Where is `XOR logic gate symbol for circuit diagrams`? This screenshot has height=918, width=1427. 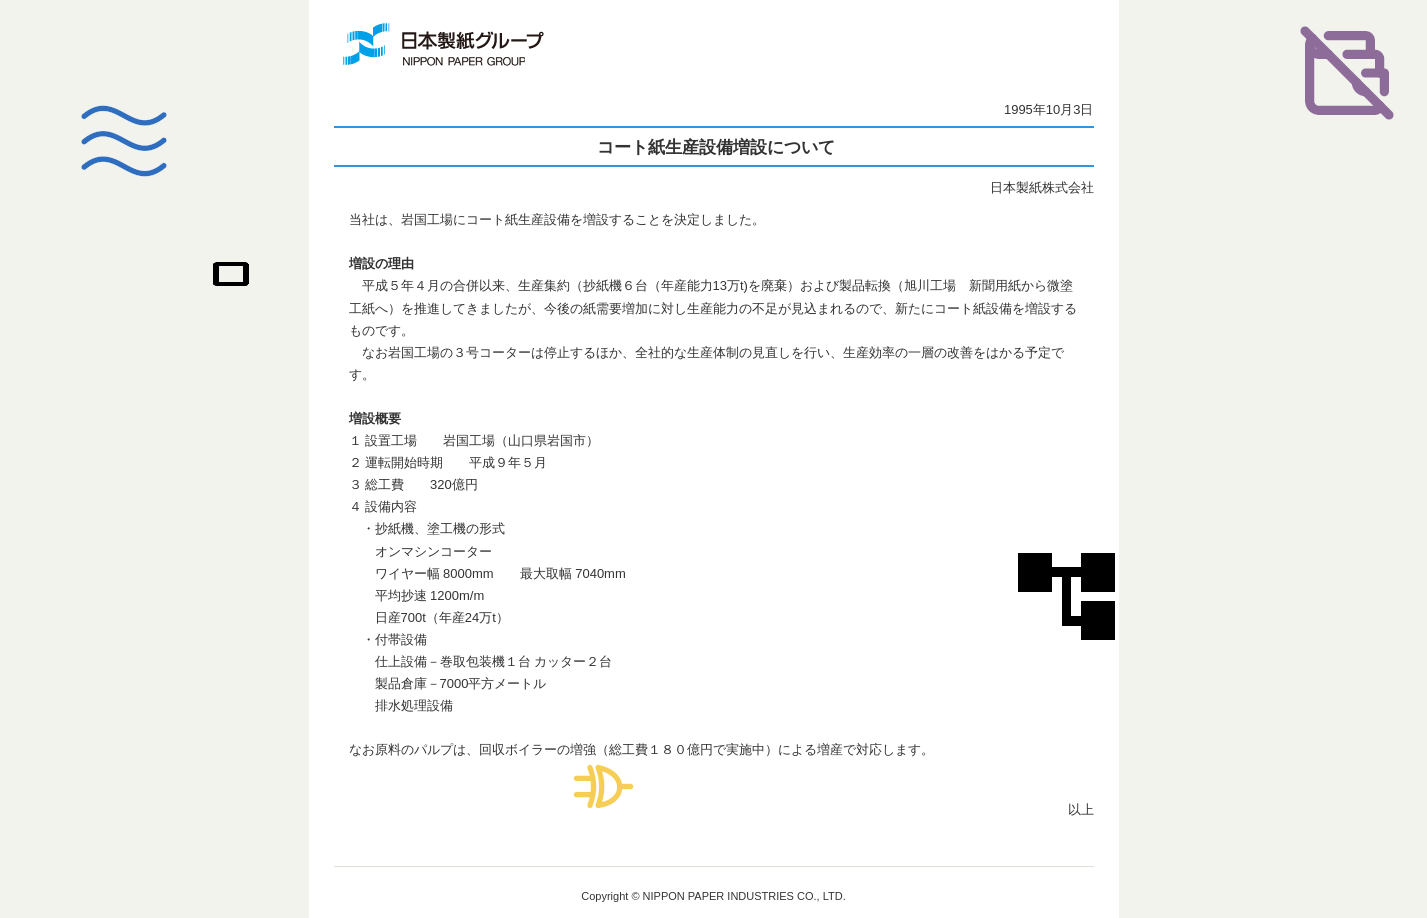 XOR logic gate symbol for circuit diagrams is located at coordinates (603, 786).